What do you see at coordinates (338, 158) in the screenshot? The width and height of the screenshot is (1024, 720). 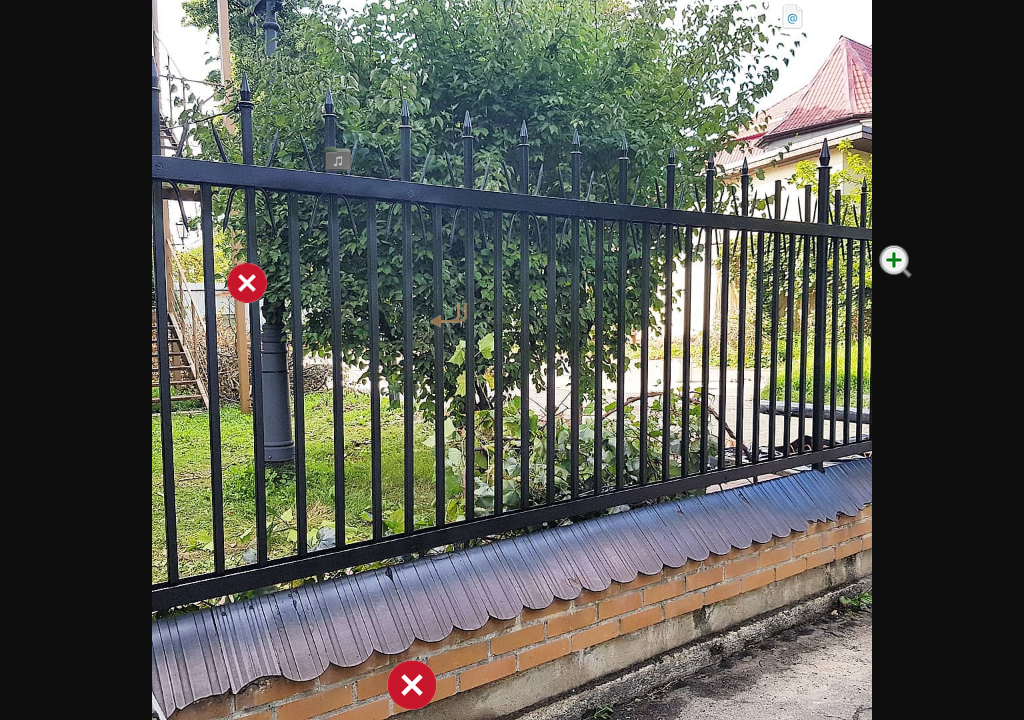 I see `open your music folder` at bounding box center [338, 158].